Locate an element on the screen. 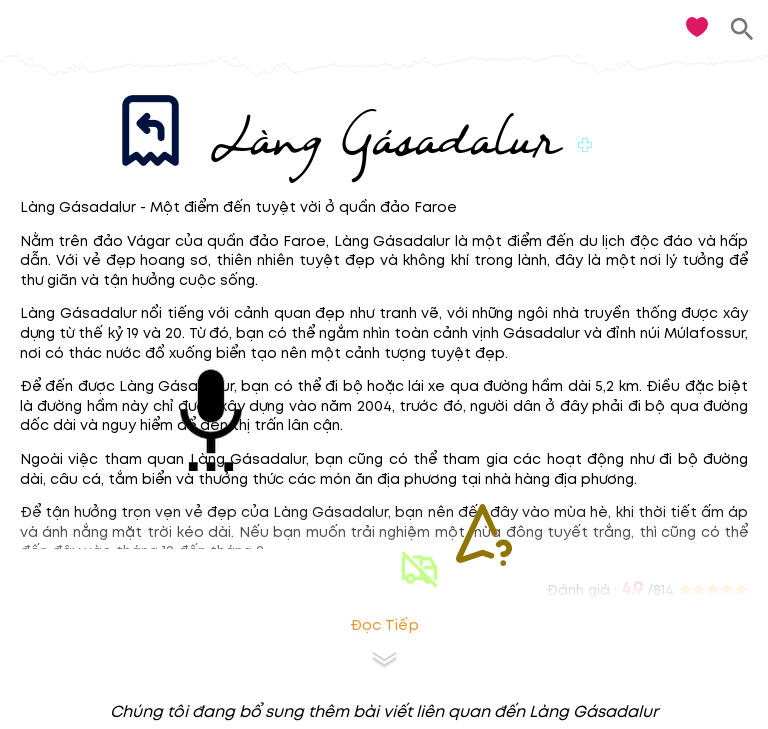  access voice input settings is located at coordinates (211, 418).